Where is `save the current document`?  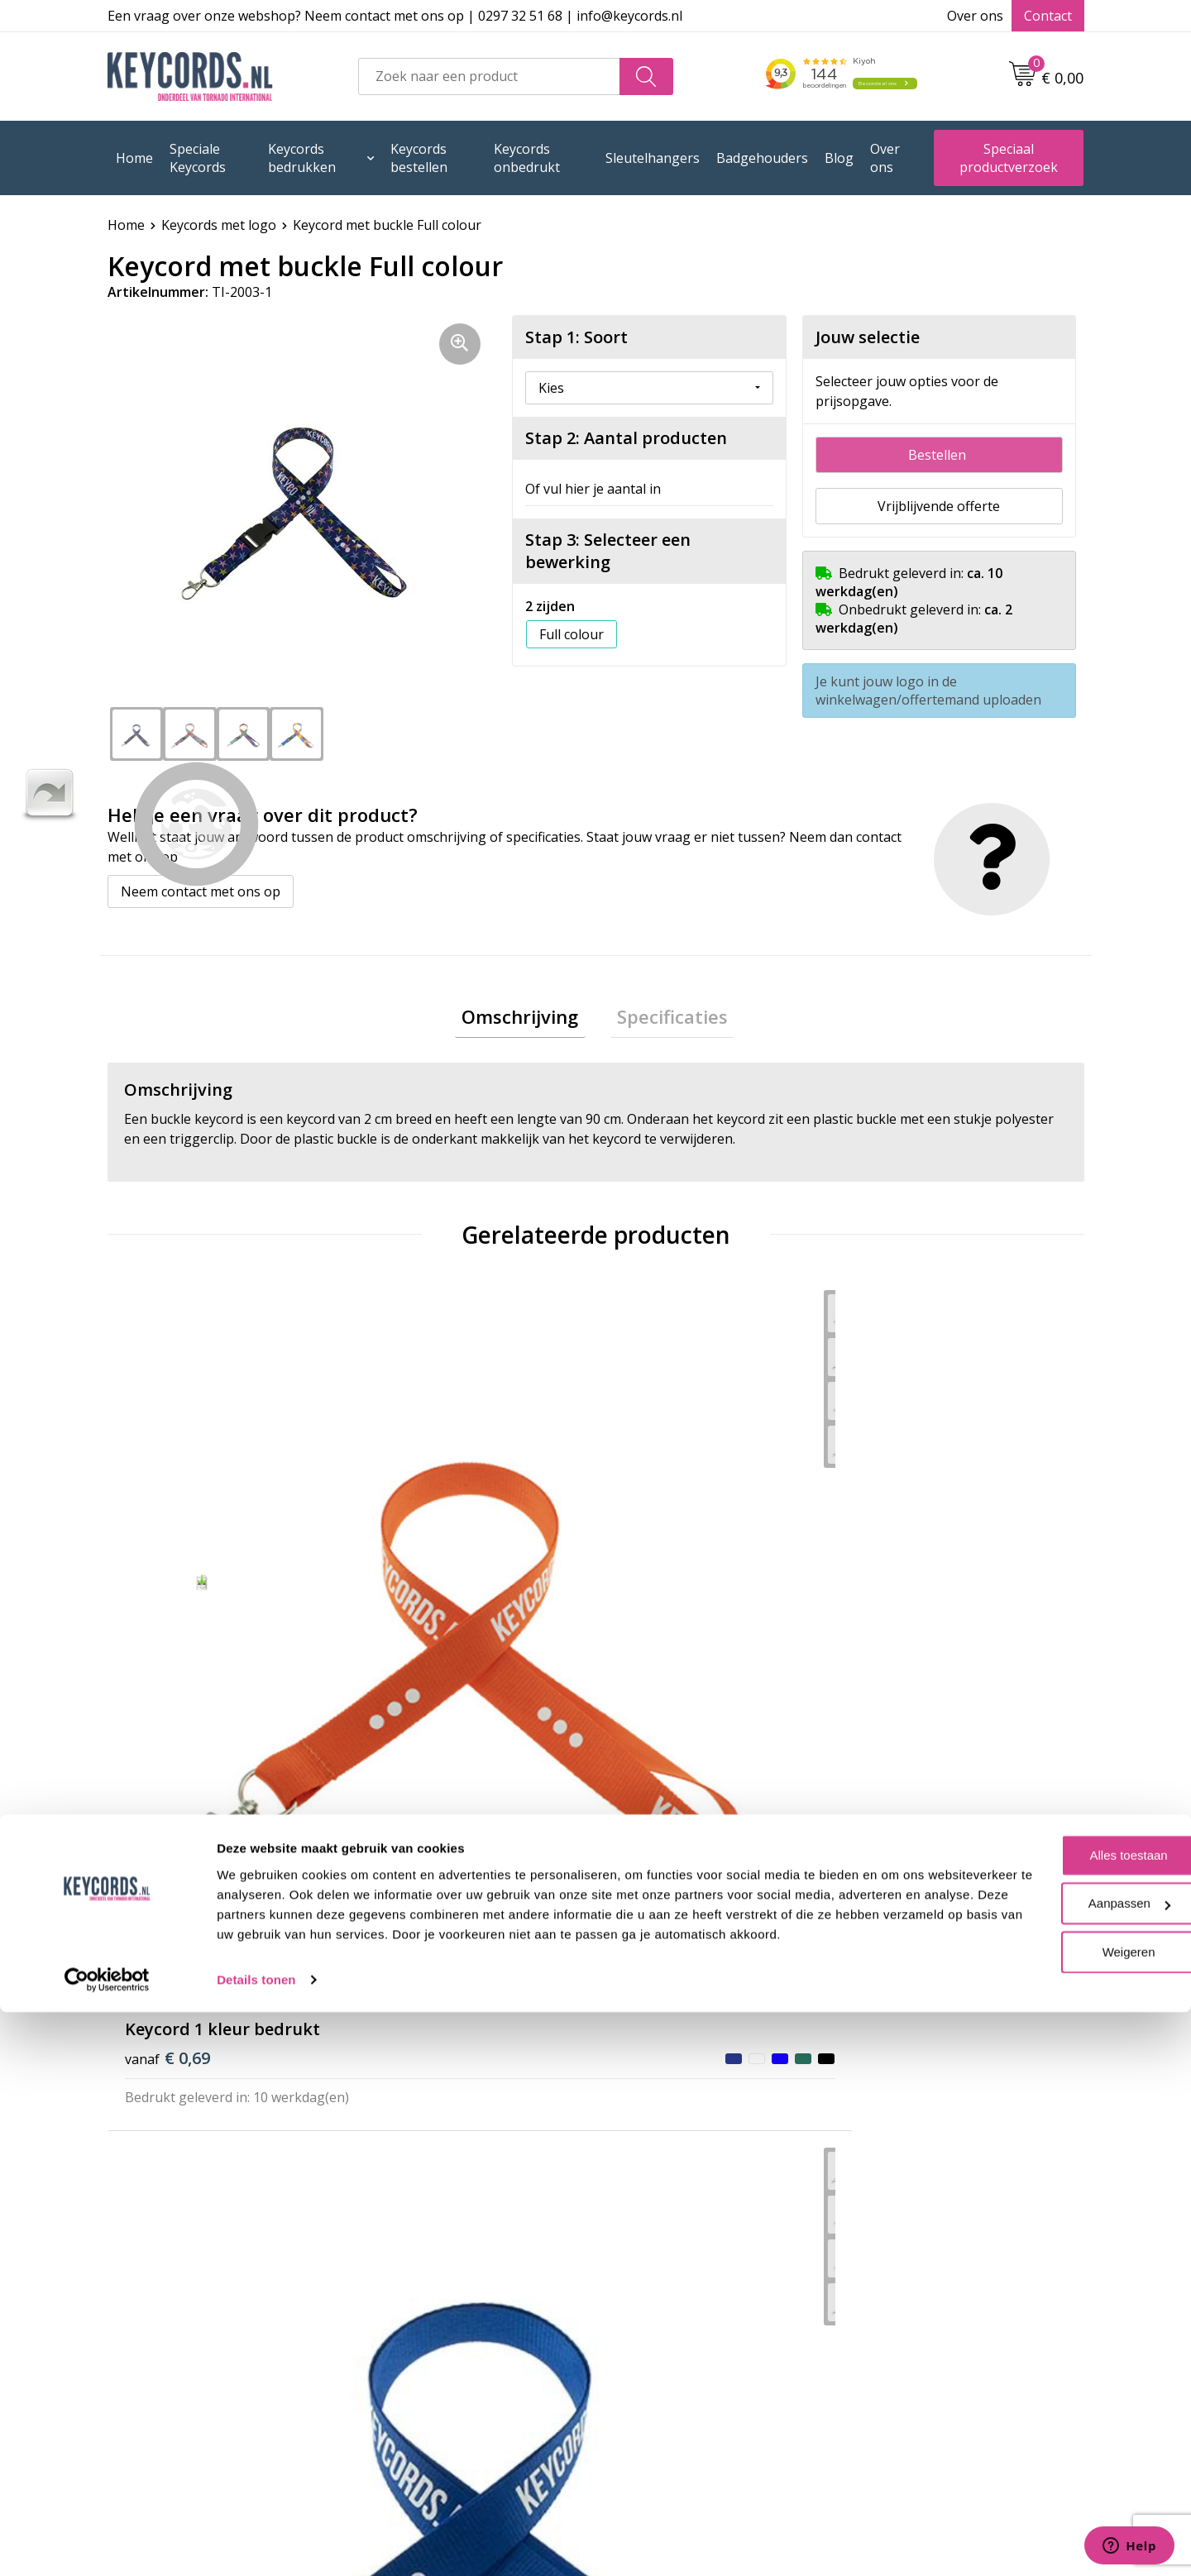 save the current document is located at coordinates (202, 1583).